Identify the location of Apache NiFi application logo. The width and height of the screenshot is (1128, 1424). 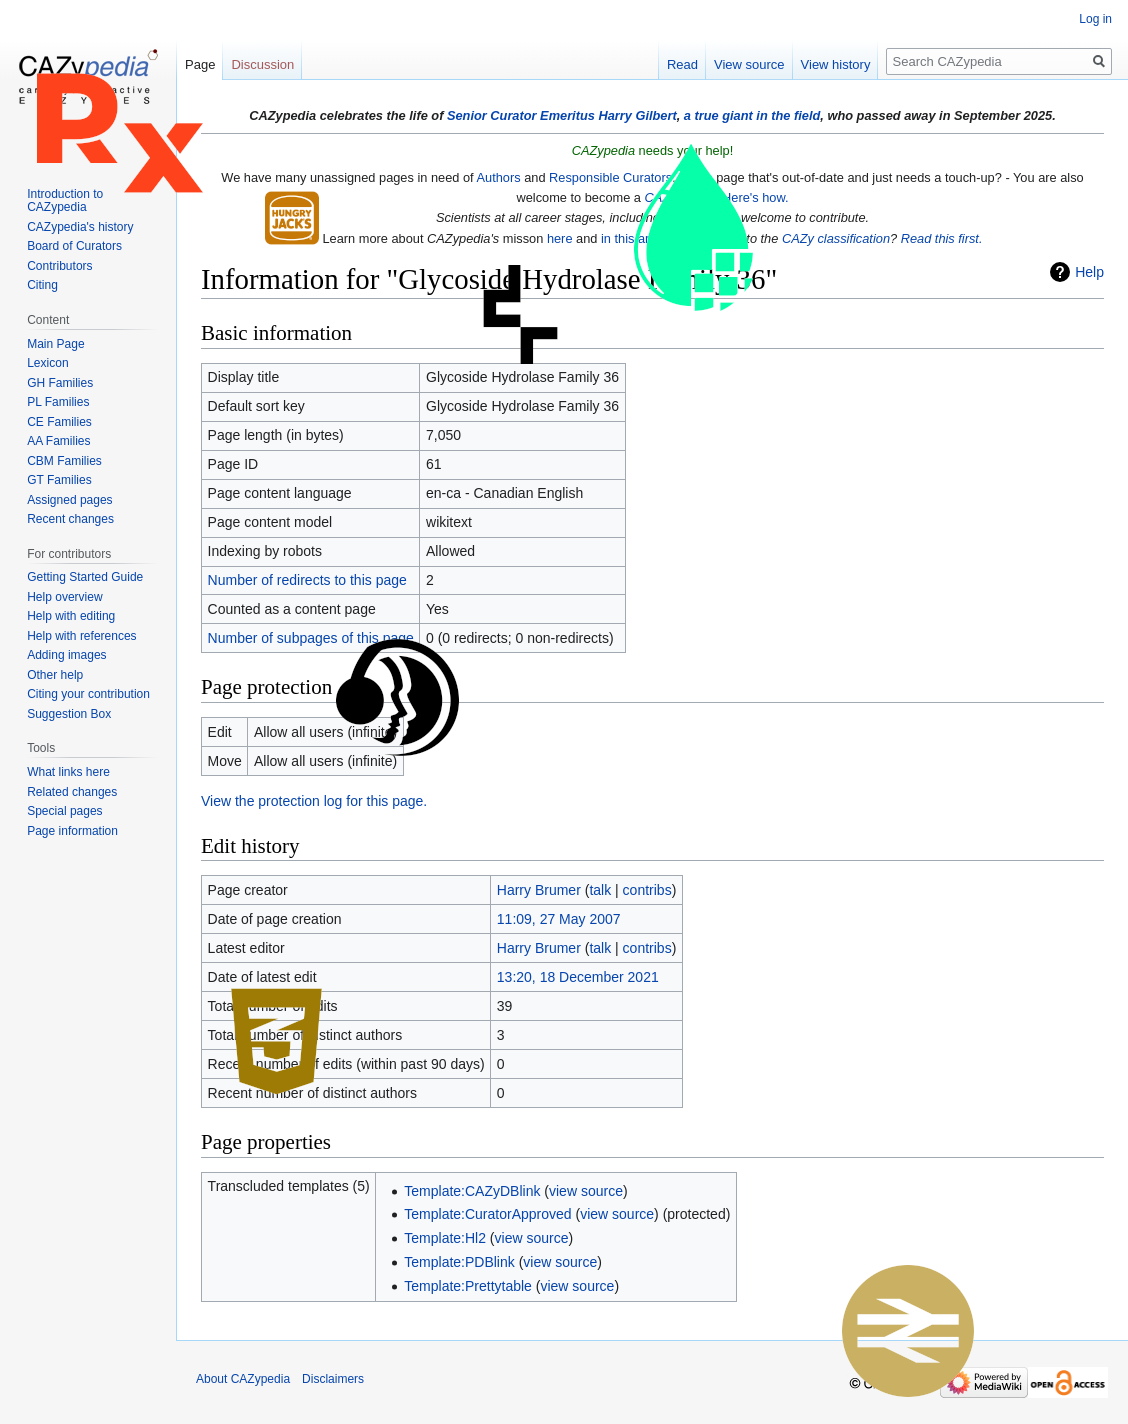
(693, 227).